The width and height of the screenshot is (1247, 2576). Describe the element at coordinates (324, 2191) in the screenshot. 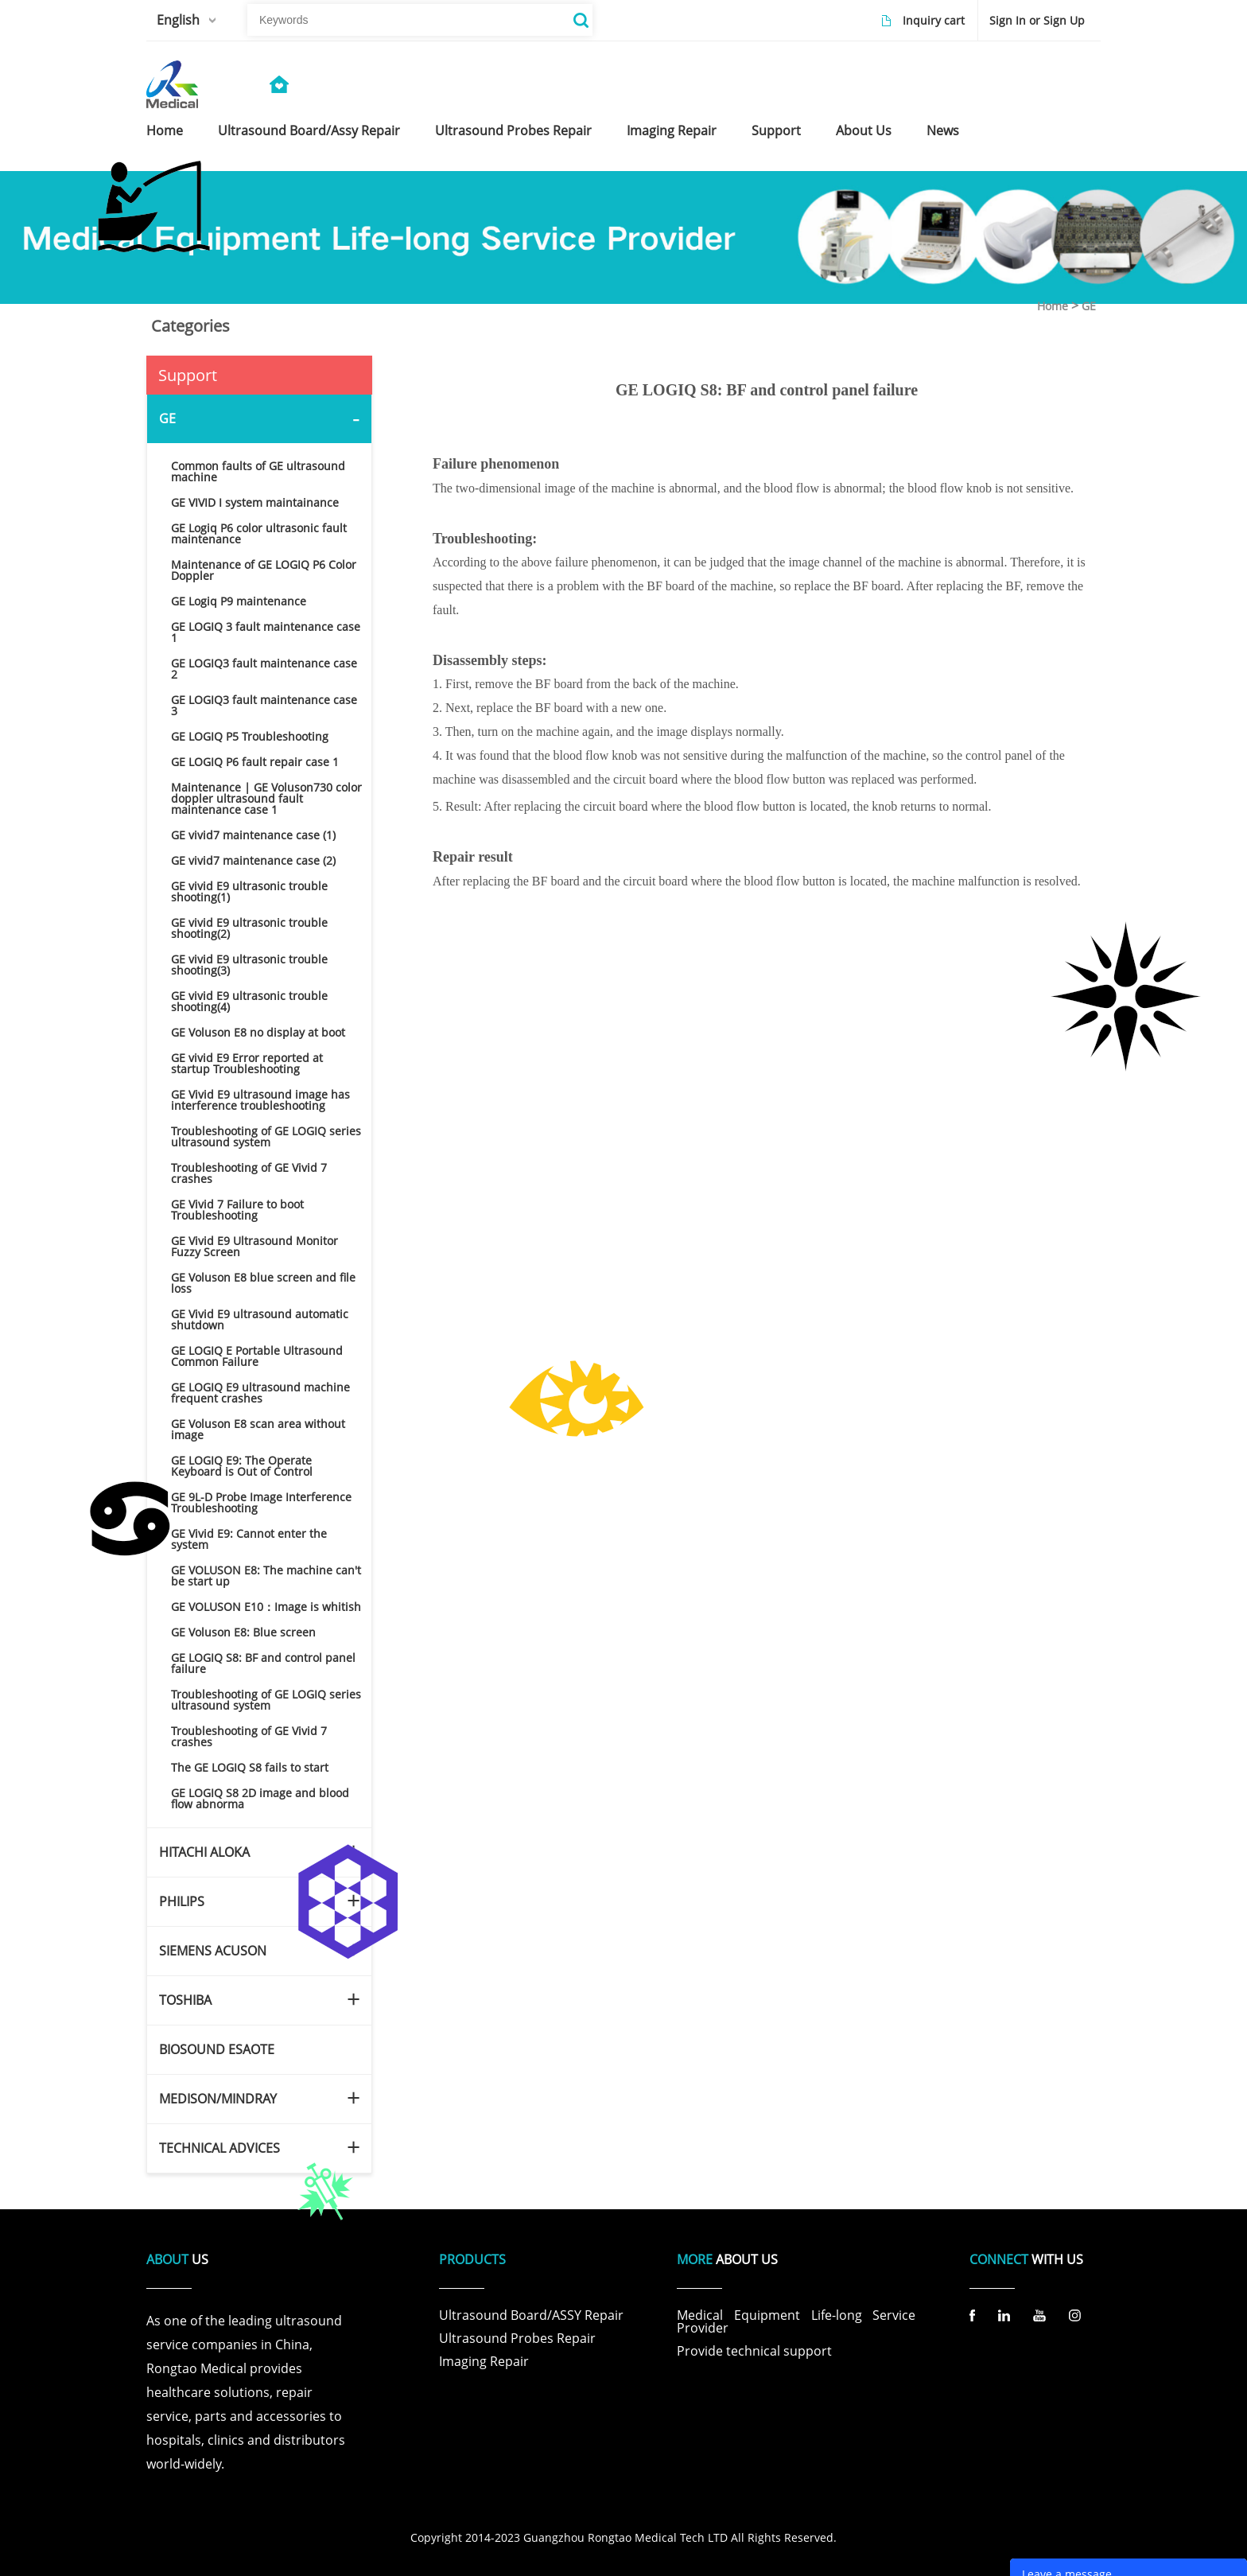

I see `use a healing item or potion` at that location.